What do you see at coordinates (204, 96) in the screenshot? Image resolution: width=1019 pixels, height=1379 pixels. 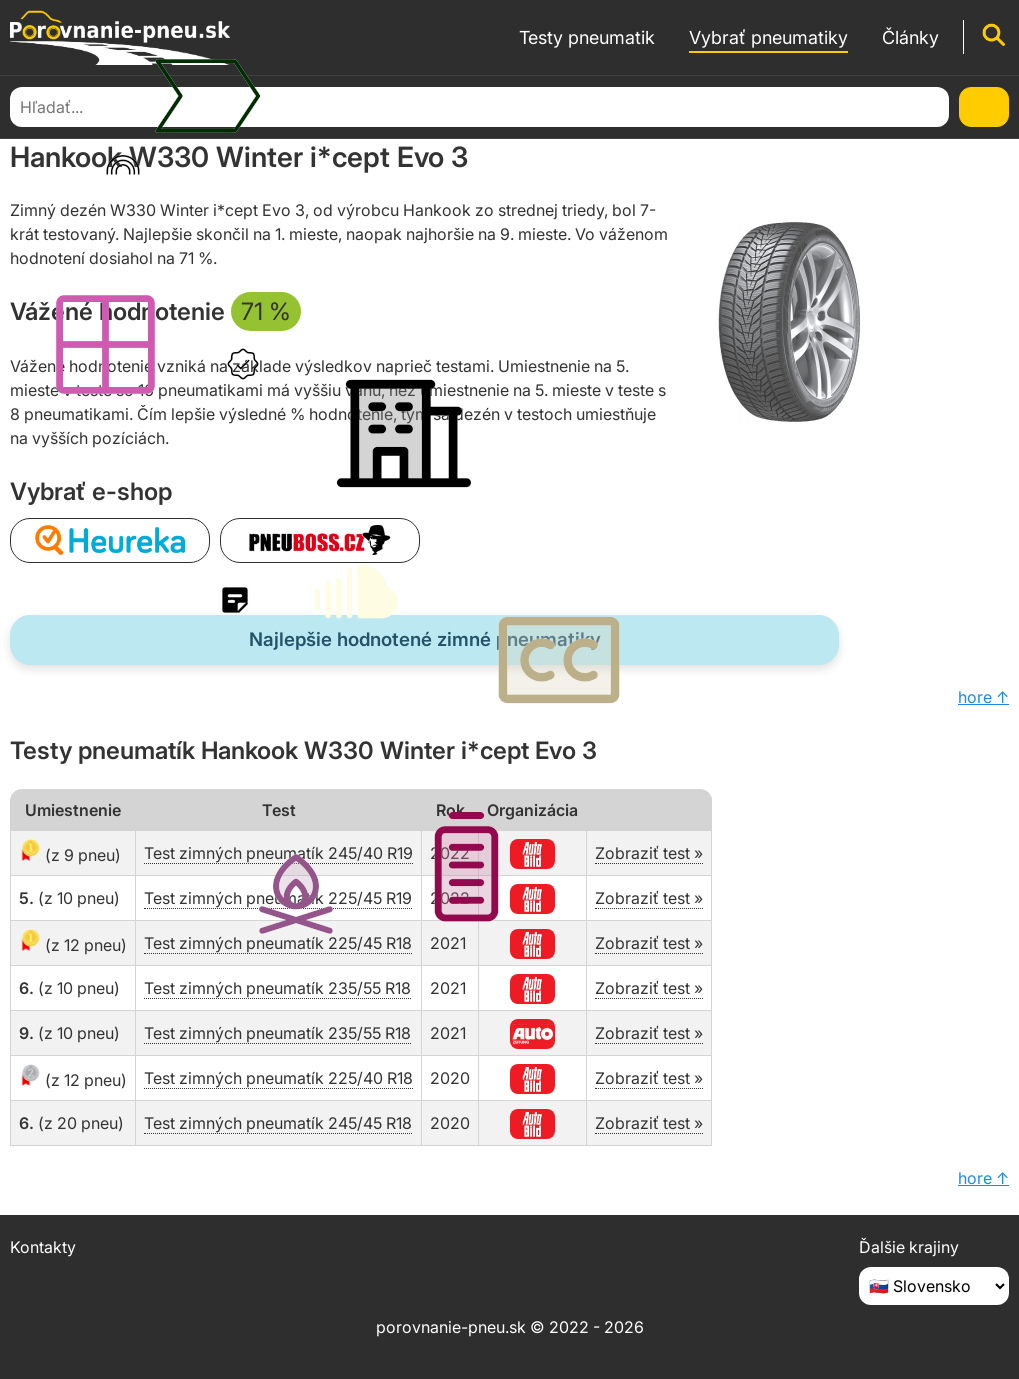 I see `apply a tag or label to an item` at bounding box center [204, 96].